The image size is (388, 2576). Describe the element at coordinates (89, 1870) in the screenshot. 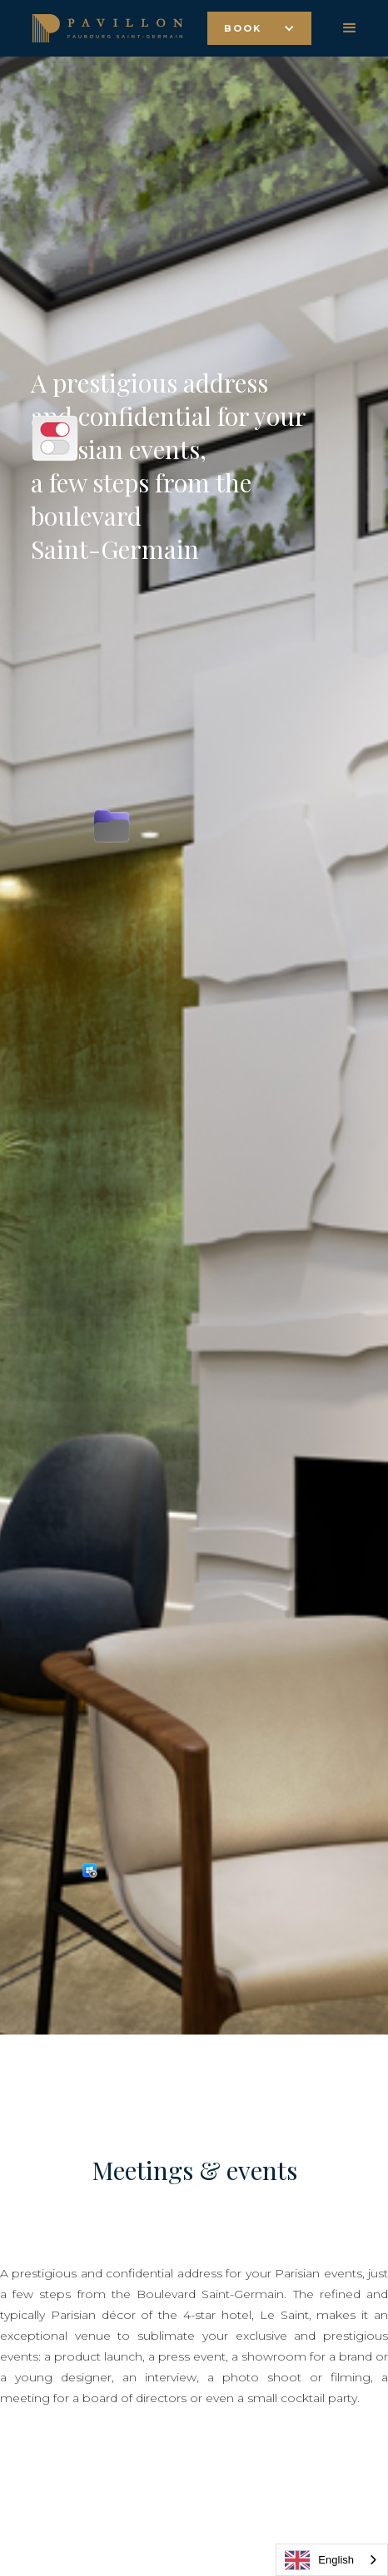

I see `launch winetricks to configure wine settings` at that location.